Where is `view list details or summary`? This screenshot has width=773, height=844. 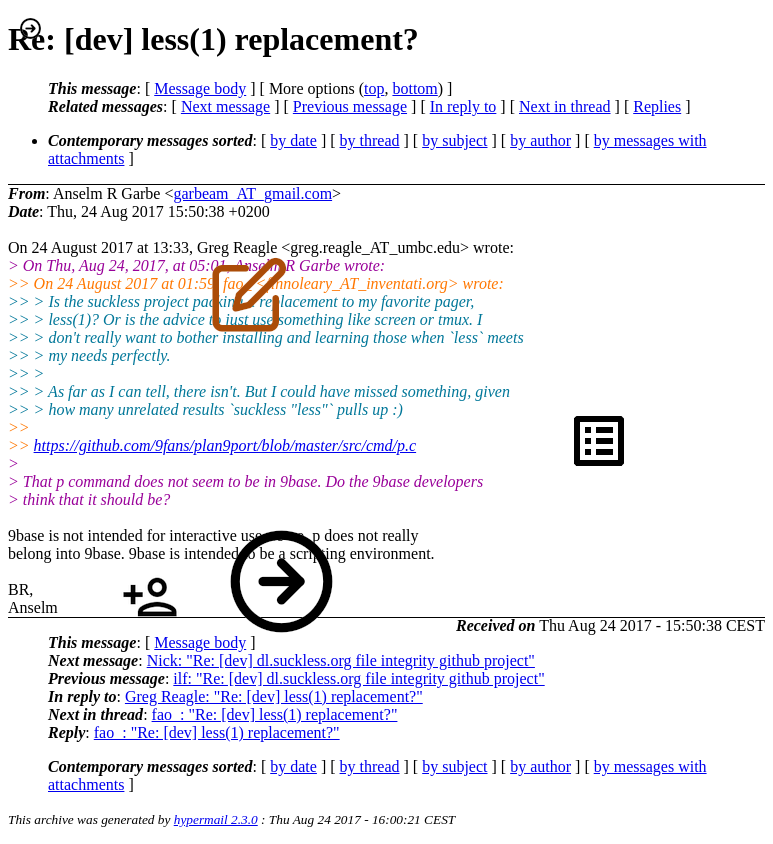 view list details or summary is located at coordinates (599, 441).